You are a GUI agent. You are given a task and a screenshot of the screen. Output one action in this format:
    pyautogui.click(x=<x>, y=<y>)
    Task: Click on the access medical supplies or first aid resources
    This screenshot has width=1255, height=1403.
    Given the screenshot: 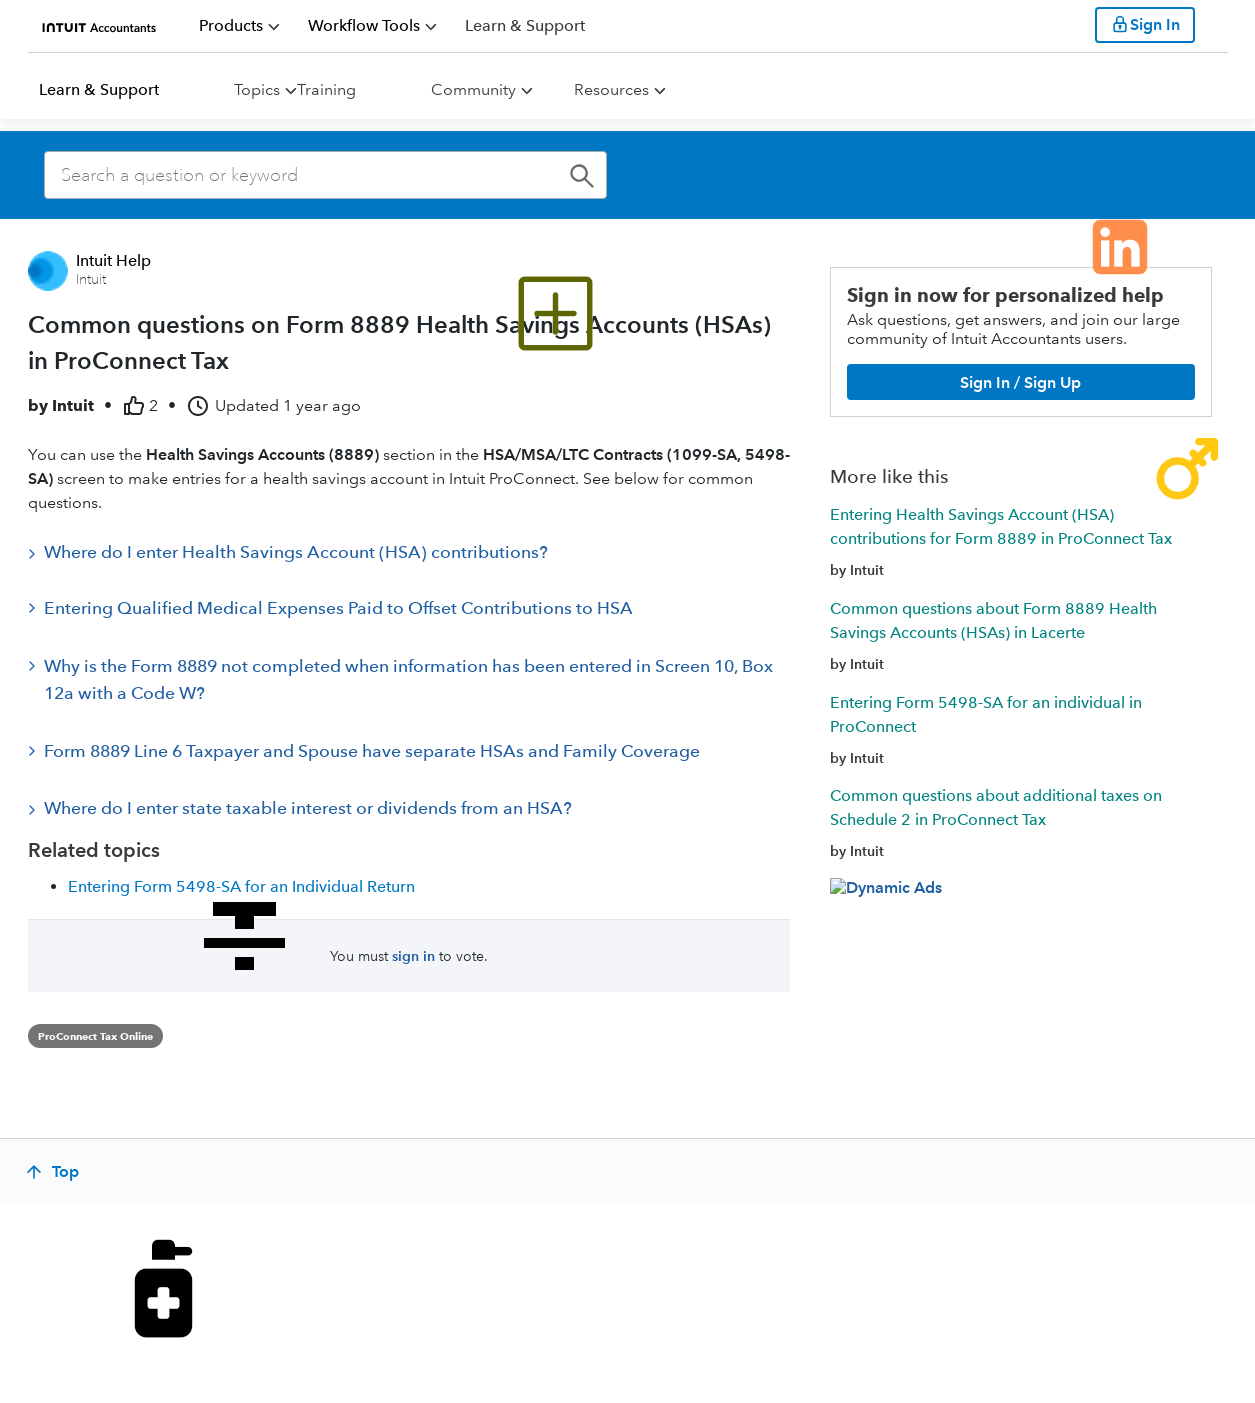 What is the action you would take?
    pyautogui.click(x=163, y=1291)
    